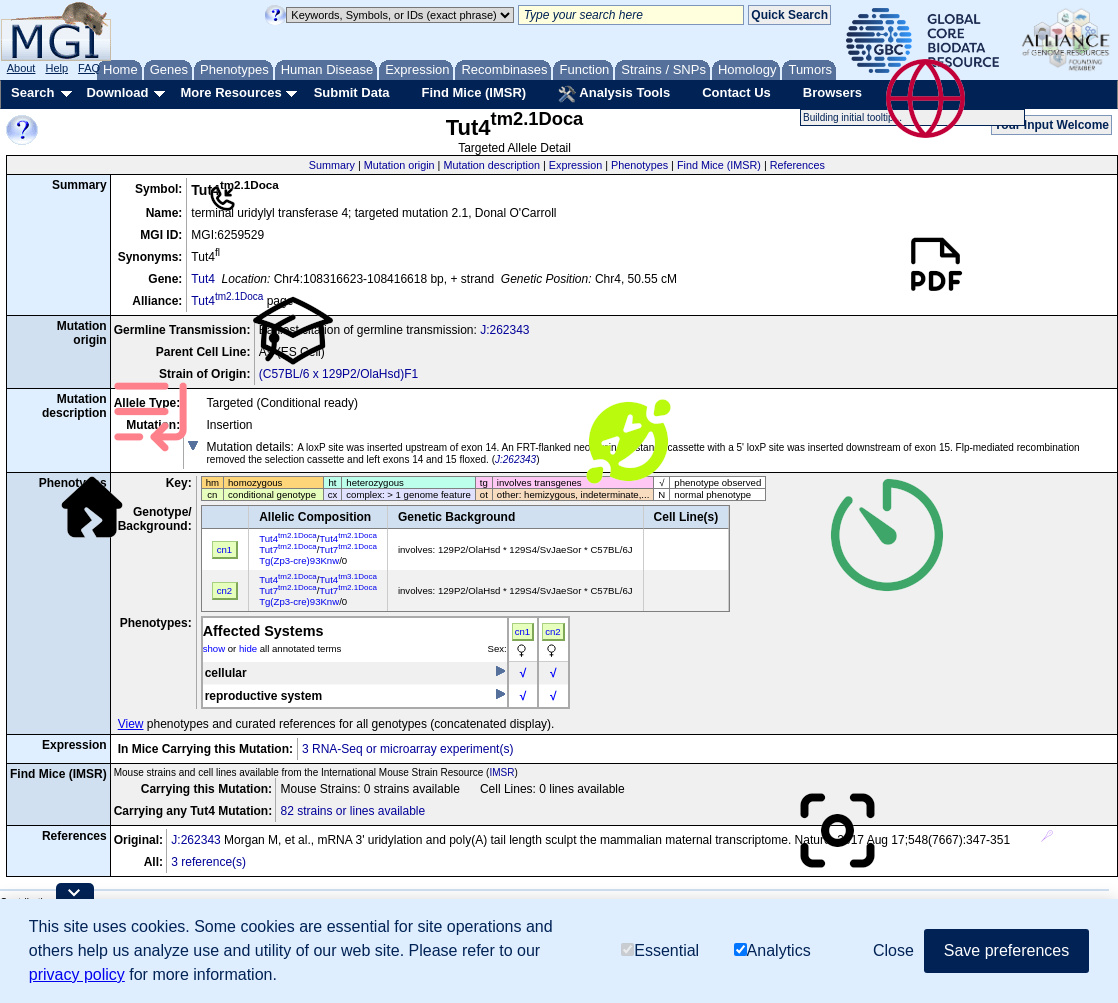 The width and height of the screenshot is (1118, 1003). I want to click on react with a laughing emoji, so click(628, 441).